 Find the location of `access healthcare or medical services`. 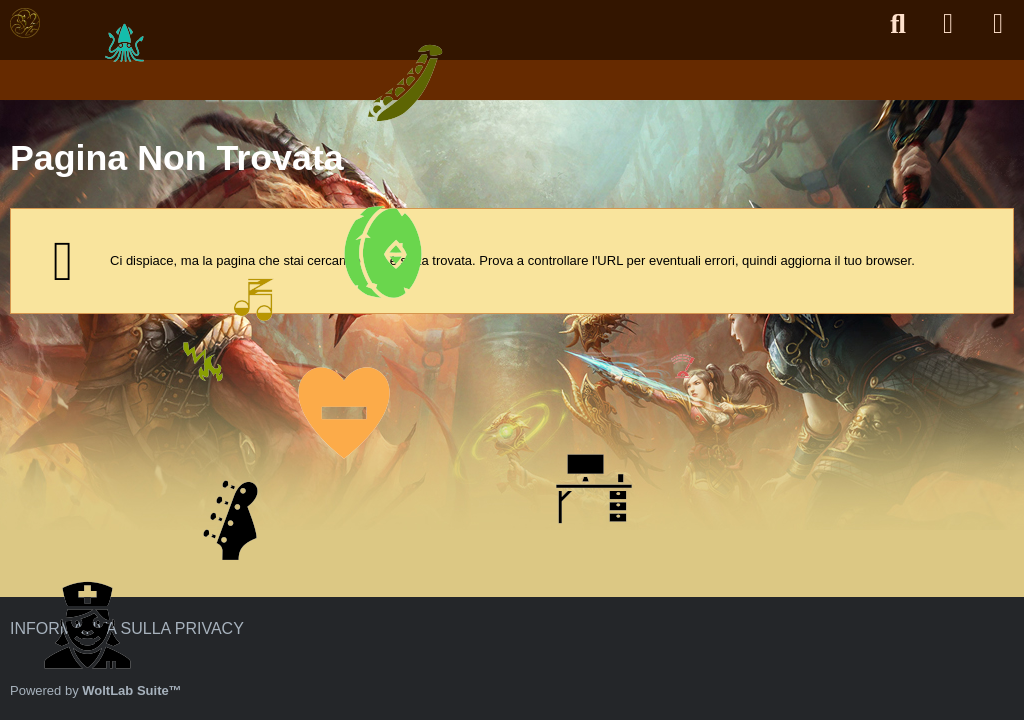

access healthcare or medical services is located at coordinates (87, 625).